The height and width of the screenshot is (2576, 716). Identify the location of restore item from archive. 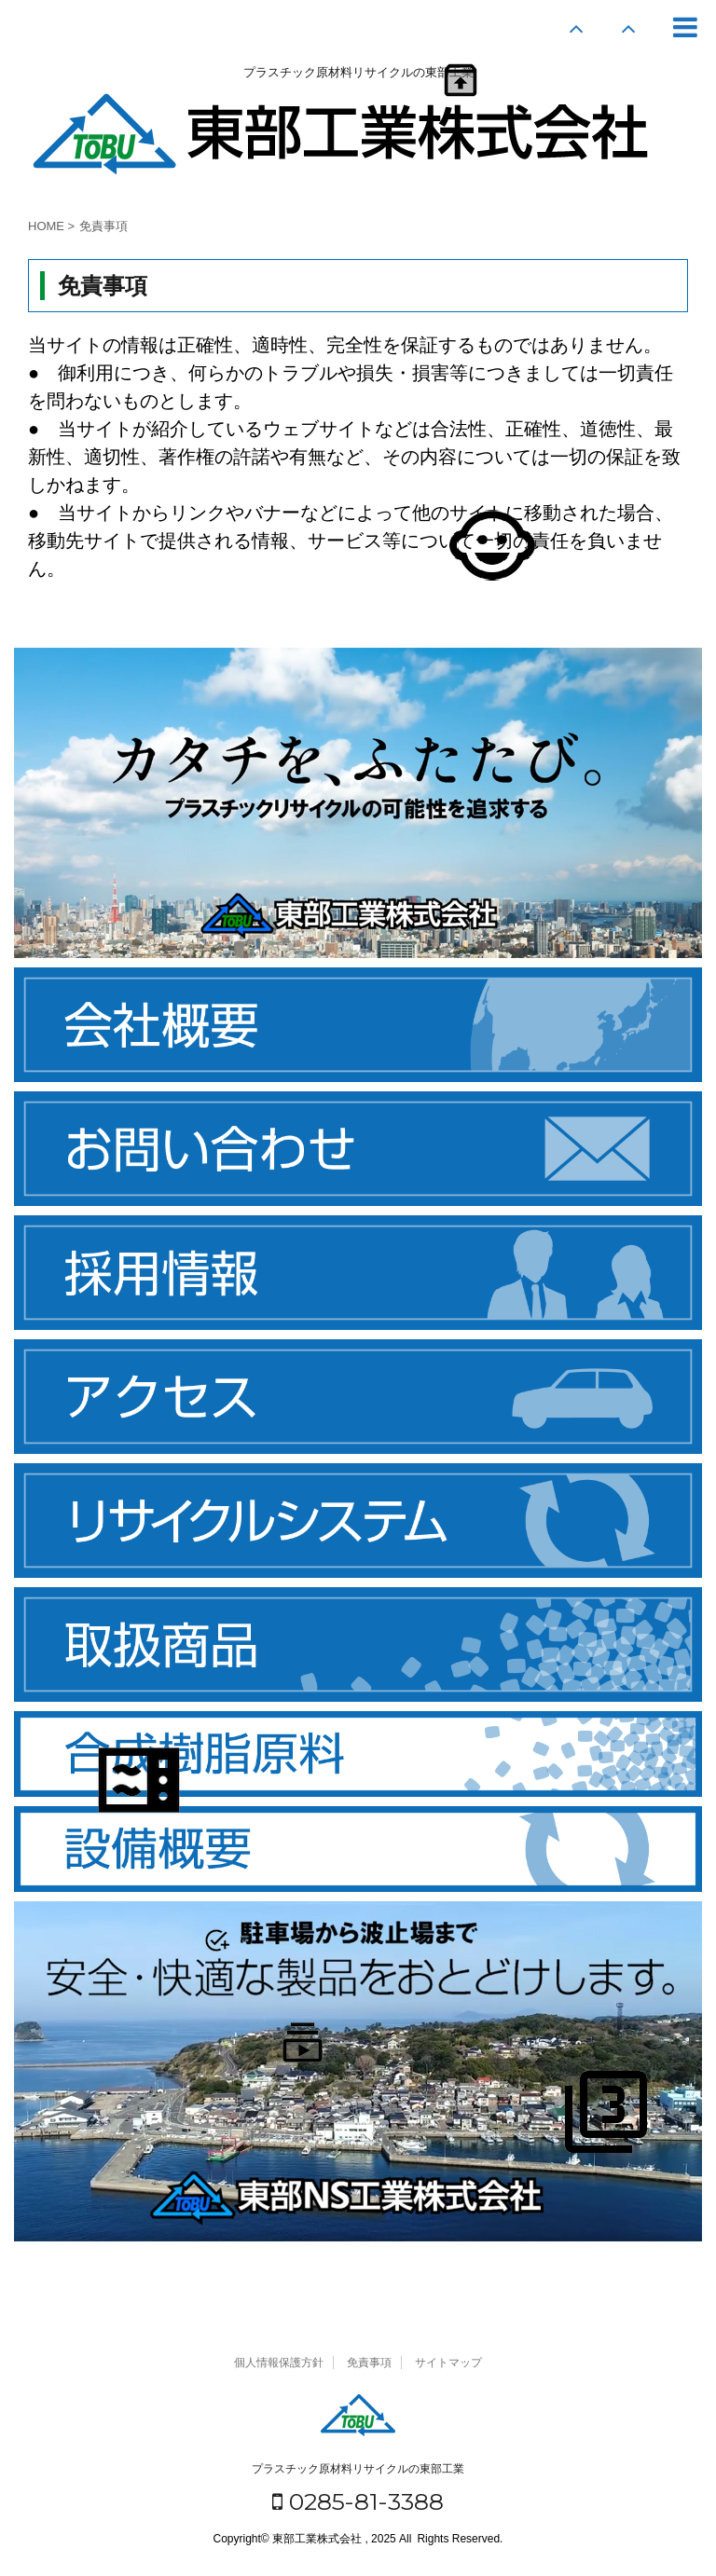
(461, 80).